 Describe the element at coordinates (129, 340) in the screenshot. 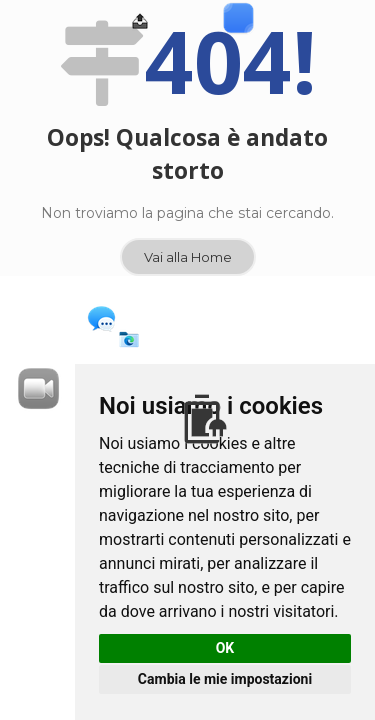

I see `open folder containing microsoft edge files` at that location.